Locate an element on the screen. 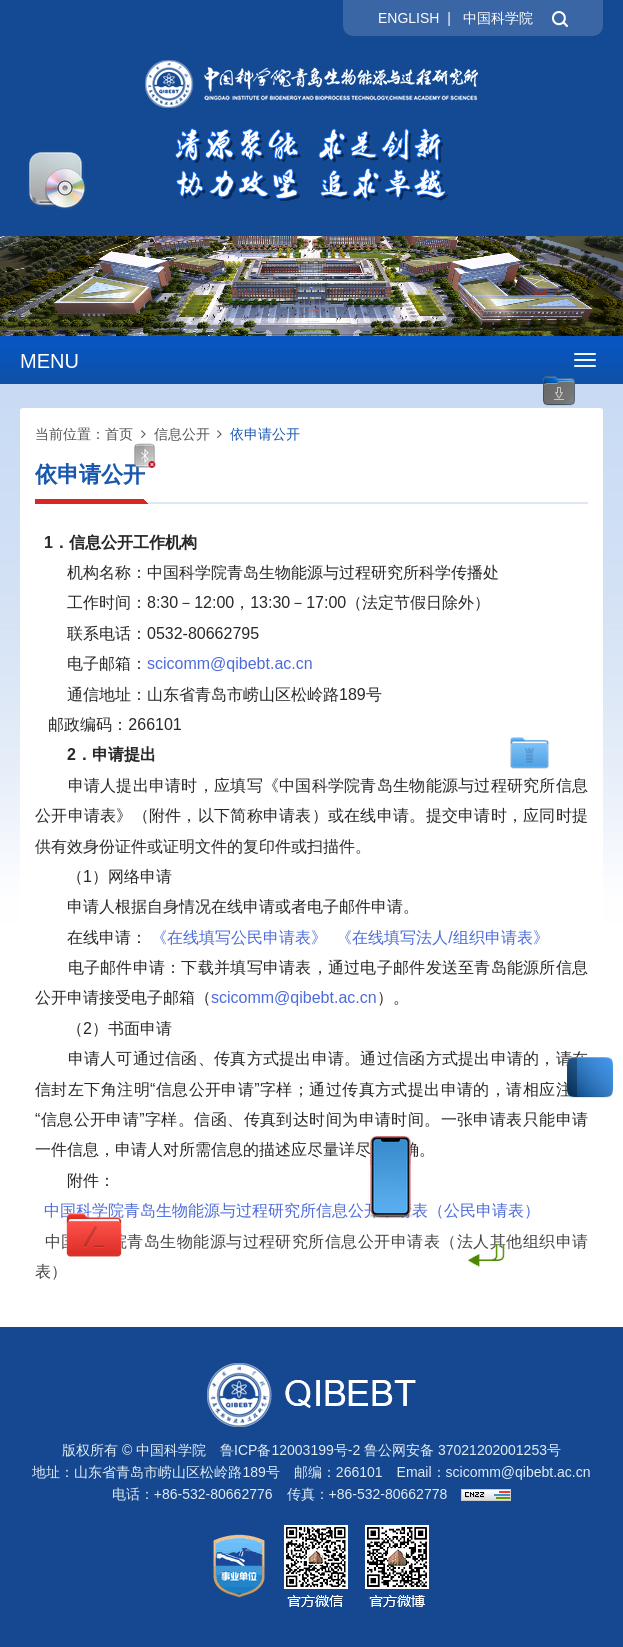 The height and width of the screenshot is (1647, 623). open the DVD player application is located at coordinates (55, 178).